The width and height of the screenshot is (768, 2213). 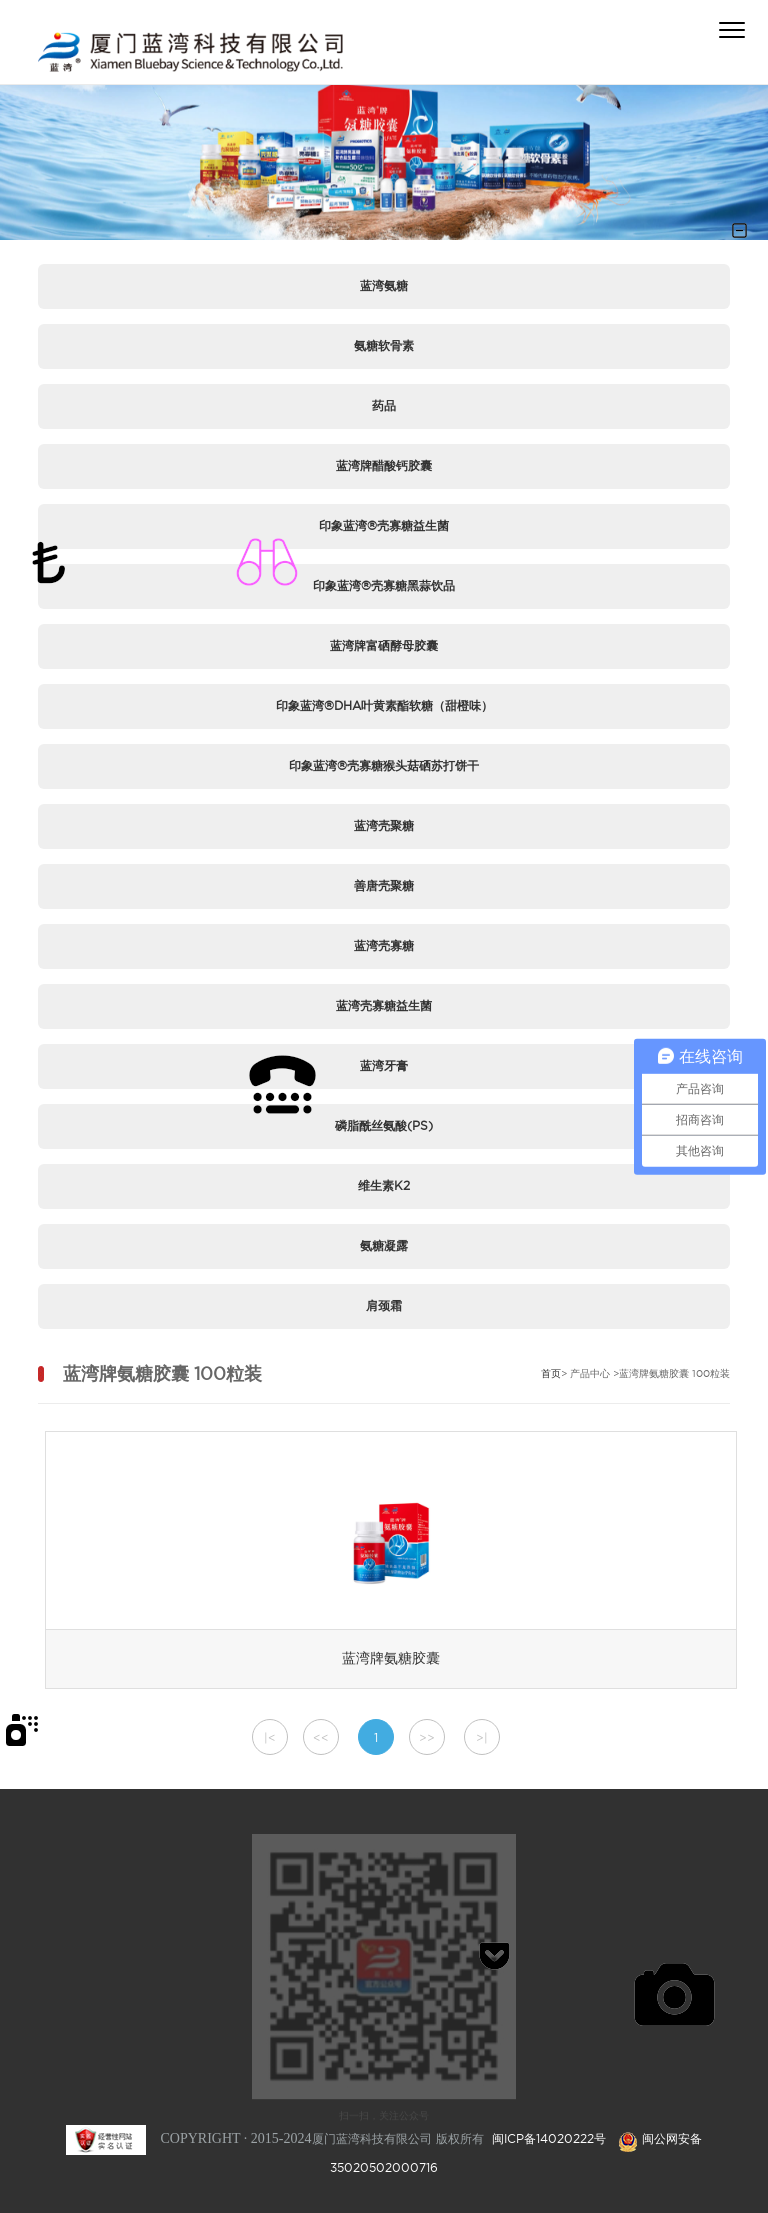 What do you see at coordinates (674, 1994) in the screenshot?
I see `take a photo` at bounding box center [674, 1994].